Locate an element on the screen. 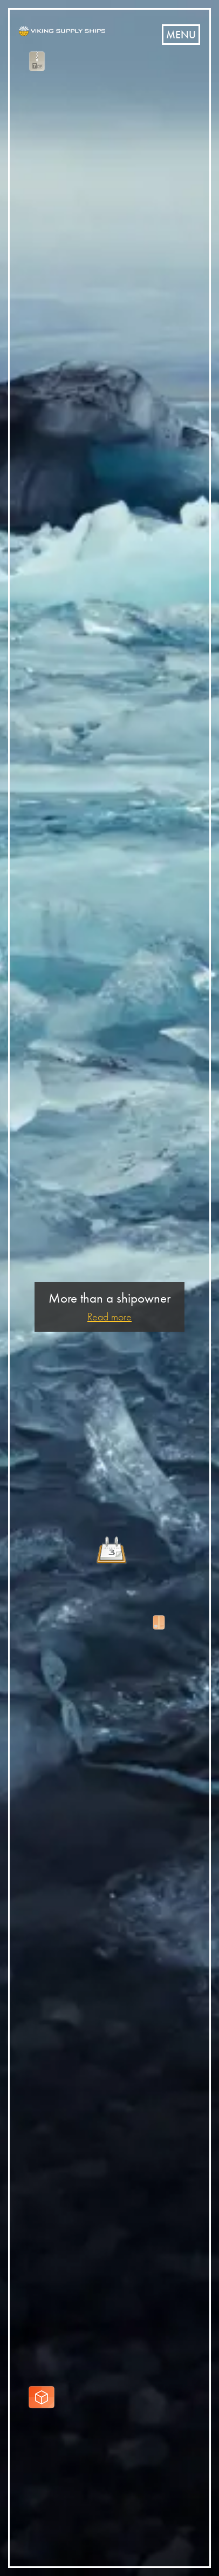 The width and height of the screenshot is (219, 2576). compressed archive file is located at coordinates (159, 1622).